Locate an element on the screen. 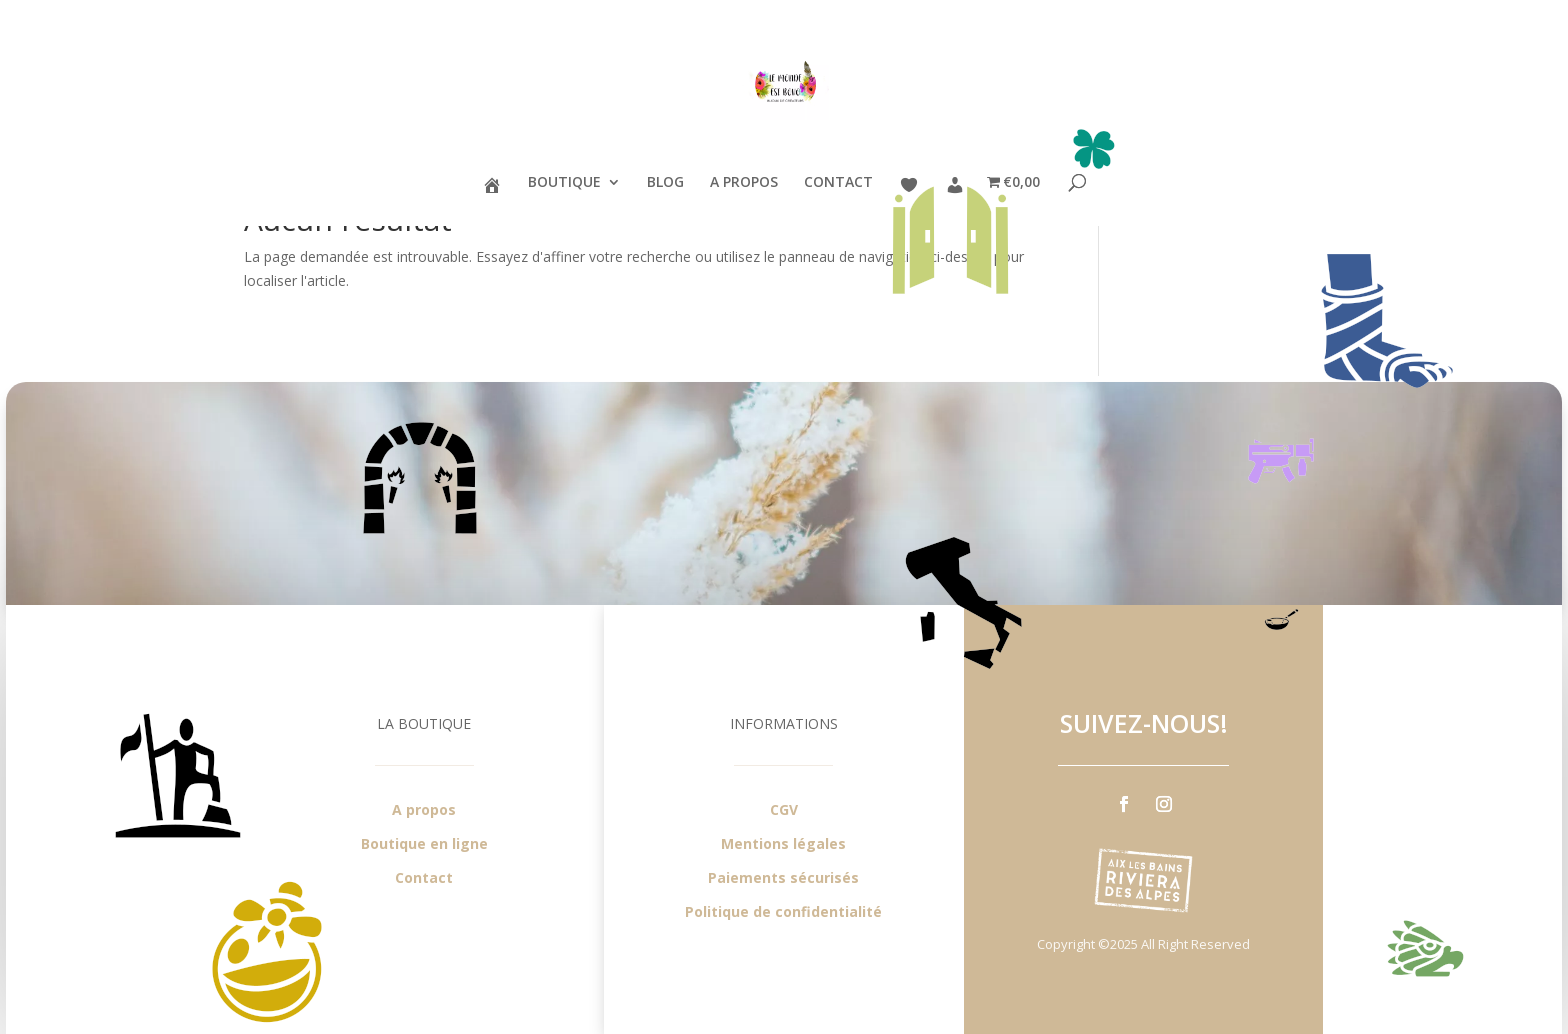 Image resolution: width=1568 pixels, height=1034 pixels. indicates foot injury or bandaged condition is located at coordinates (1387, 321).